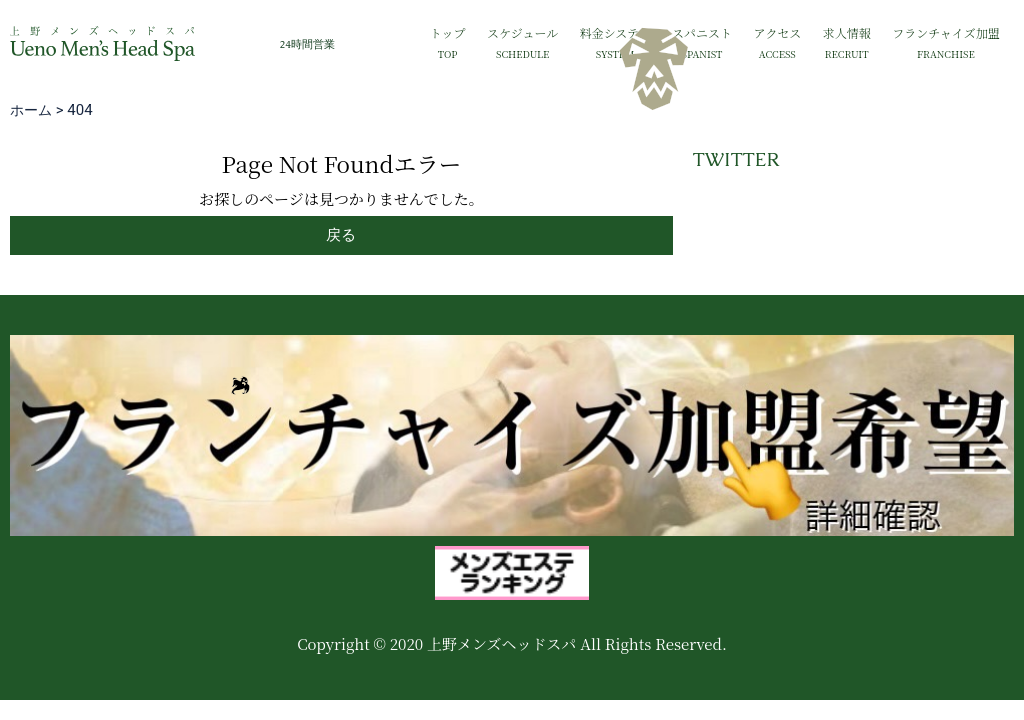 This screenshot has width=1024, height=720. Describe the element at coordinates (240, 385) in the screenshot. I see `ghost enemy or spirit character in a game` at that location.